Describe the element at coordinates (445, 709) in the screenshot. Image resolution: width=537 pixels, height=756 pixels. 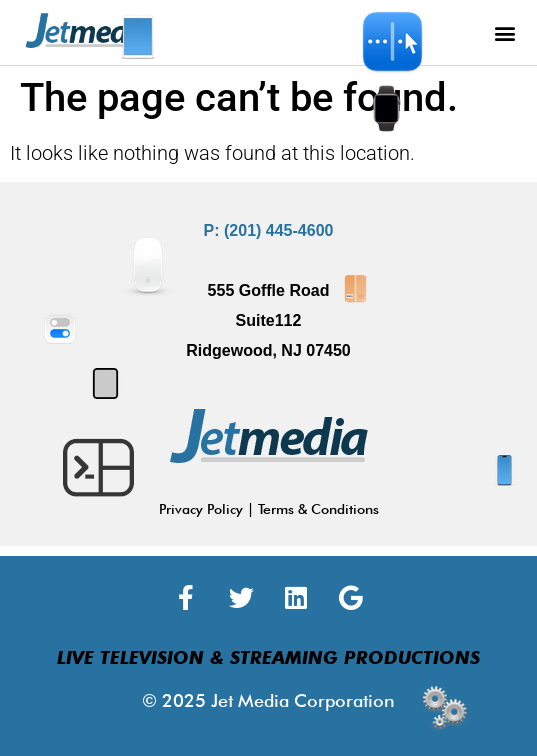
I see `run a system process or script` at that location.